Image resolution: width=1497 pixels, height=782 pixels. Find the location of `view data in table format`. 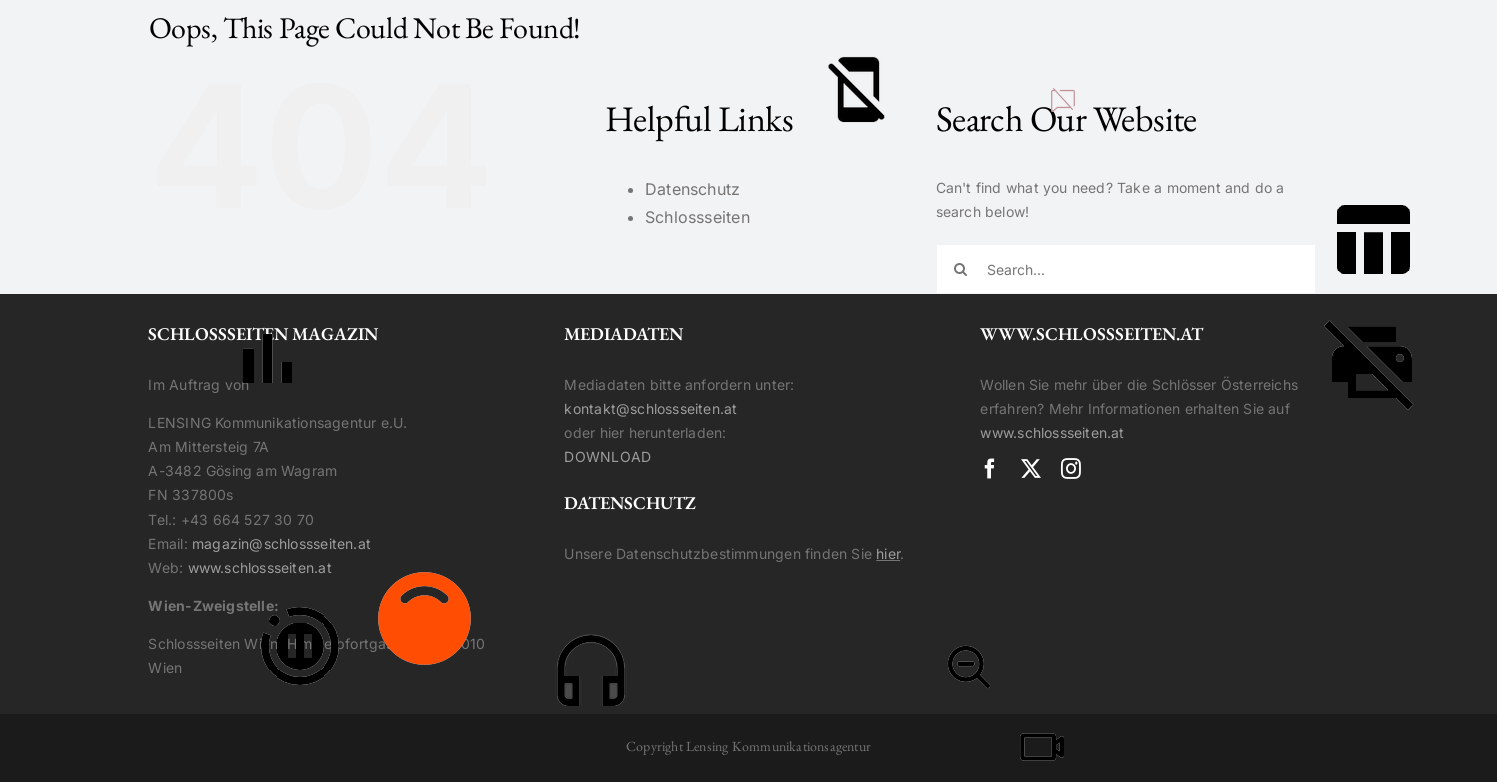

view data in table format is located at coordinates (1371, 239).